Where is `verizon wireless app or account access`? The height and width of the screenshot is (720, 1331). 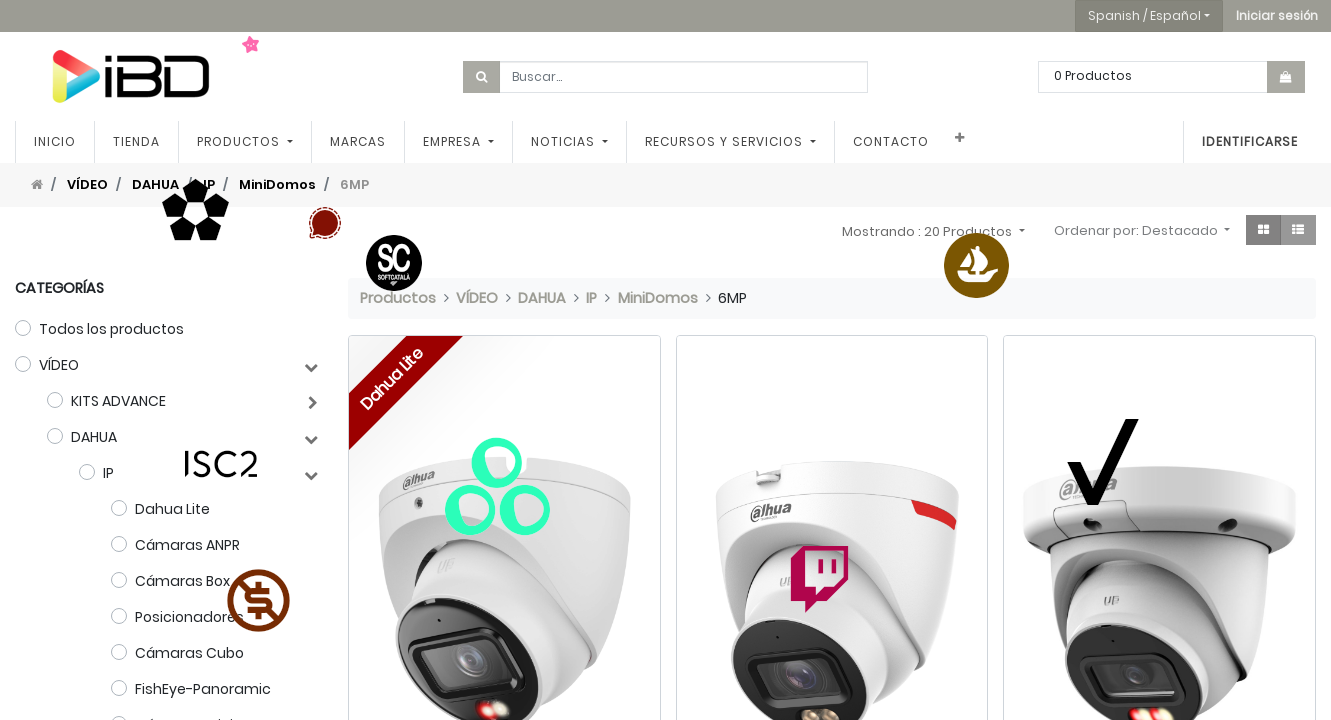
verizon wireless app or account access is located at coordinates (1103, 462).